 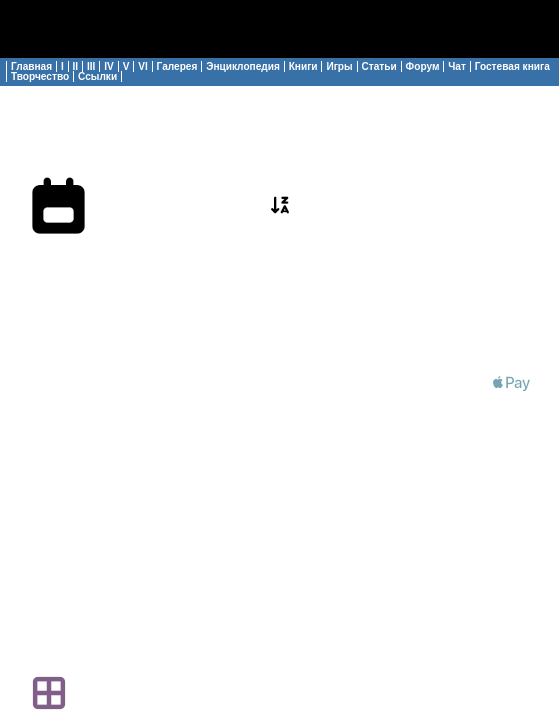 What do you see at coordinates (280, 205) in the screenshot?
I see `sort alphabetically in reverse order (Z to A)` at bounding box center [280, 205].